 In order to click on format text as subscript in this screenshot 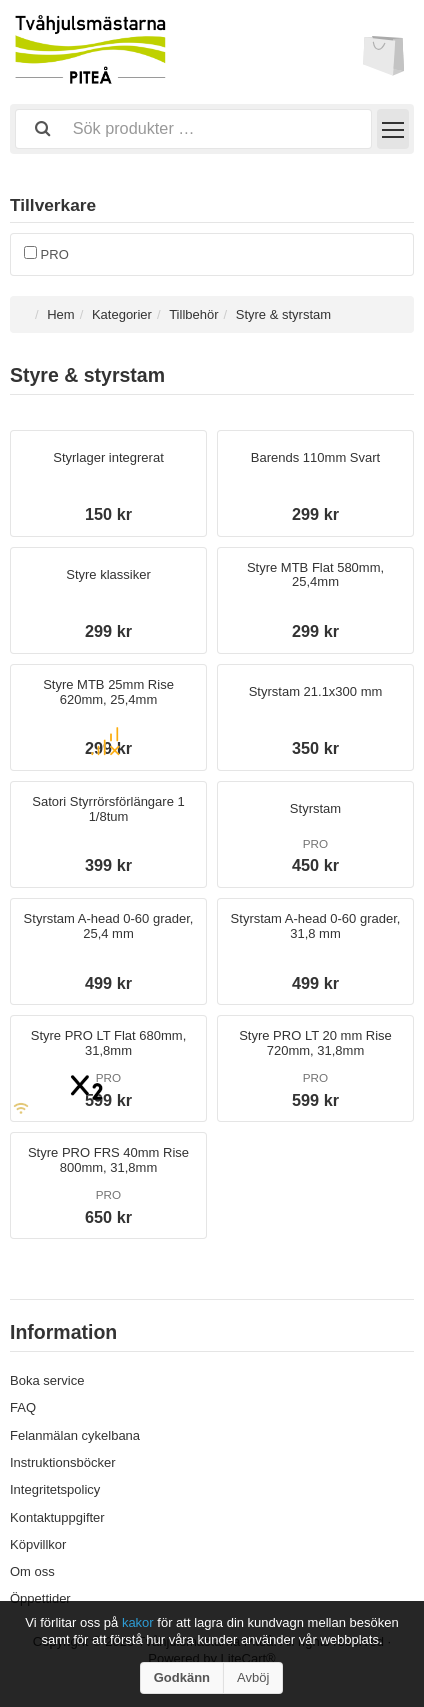, I will do `click(85, 1087)`.